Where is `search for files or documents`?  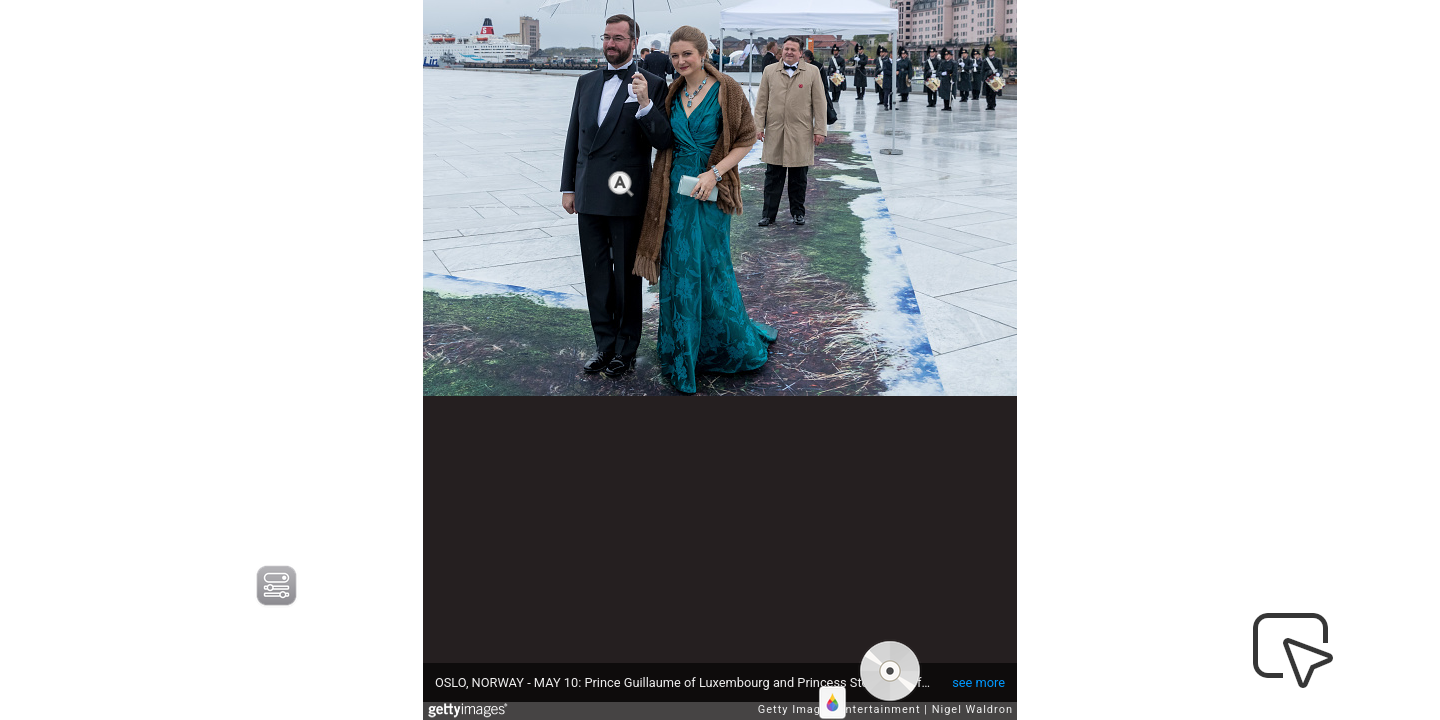
search for files or documents is located at coordinates (621, 184).